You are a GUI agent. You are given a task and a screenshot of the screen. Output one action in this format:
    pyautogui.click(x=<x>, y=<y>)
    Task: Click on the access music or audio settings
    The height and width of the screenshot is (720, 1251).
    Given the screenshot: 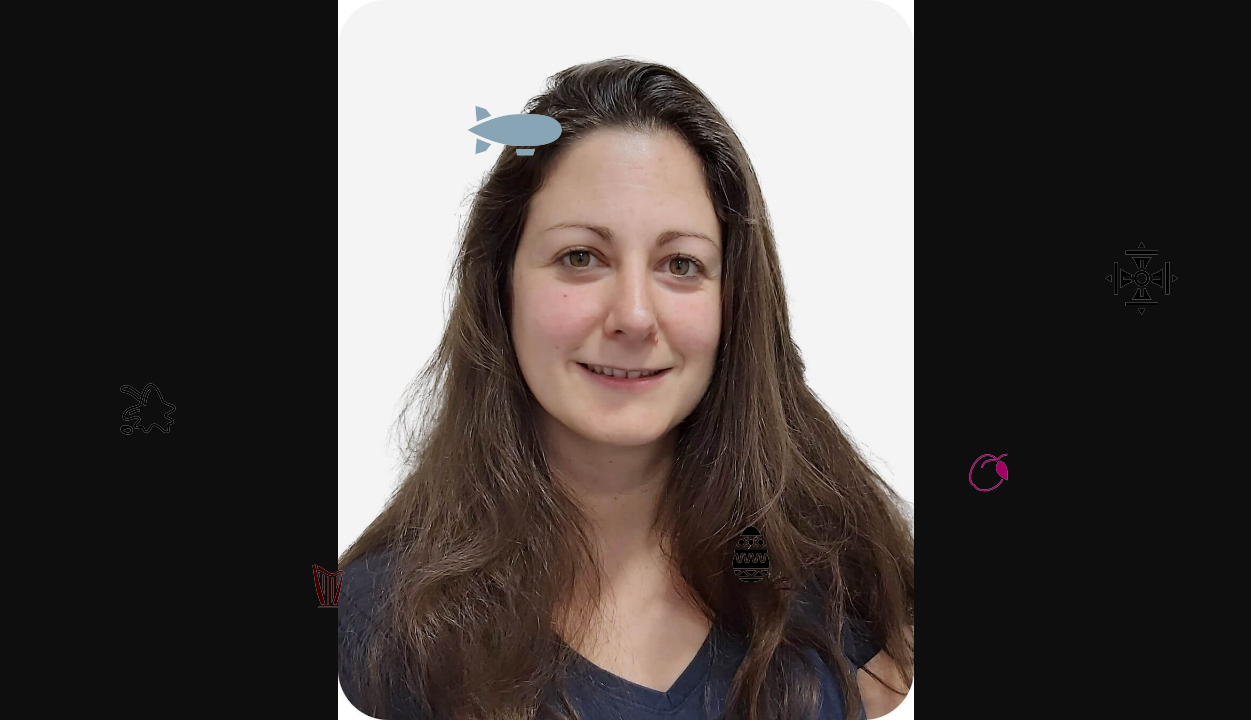 What is the action you would take?
    pyautogui.click(x=328, y=586)
    